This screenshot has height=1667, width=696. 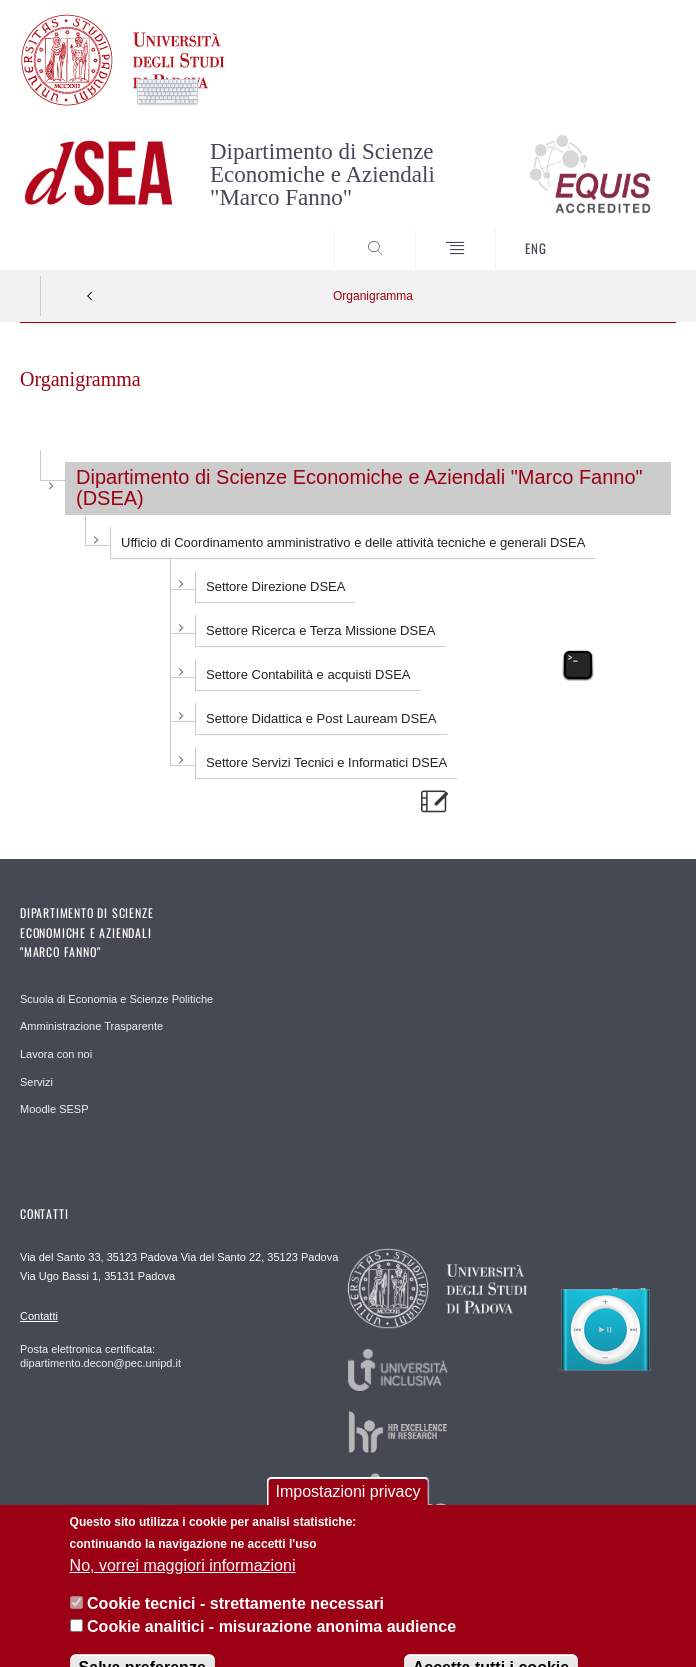 What do you see at coordinates (605, 1329) in the screenshot?
I see `iPod shuffle device connected` at bounding box center [605, 1329].